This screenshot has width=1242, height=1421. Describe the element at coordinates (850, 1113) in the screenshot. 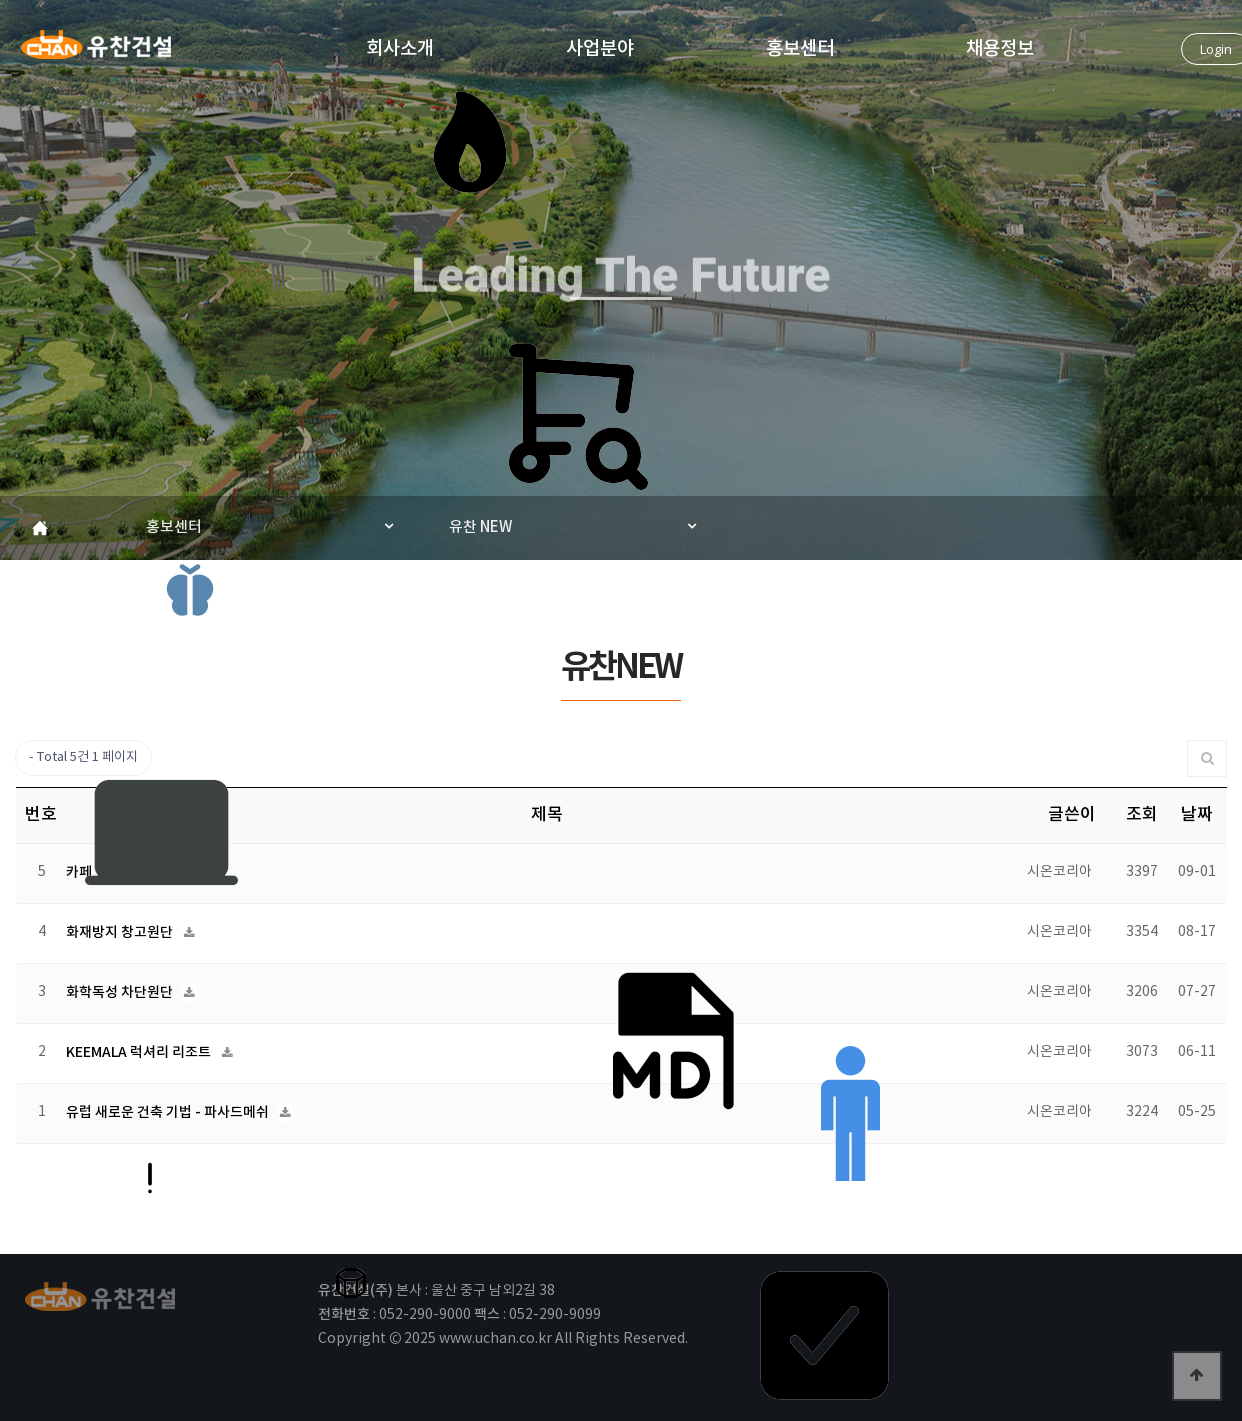

I see `select male gender option` at that location.